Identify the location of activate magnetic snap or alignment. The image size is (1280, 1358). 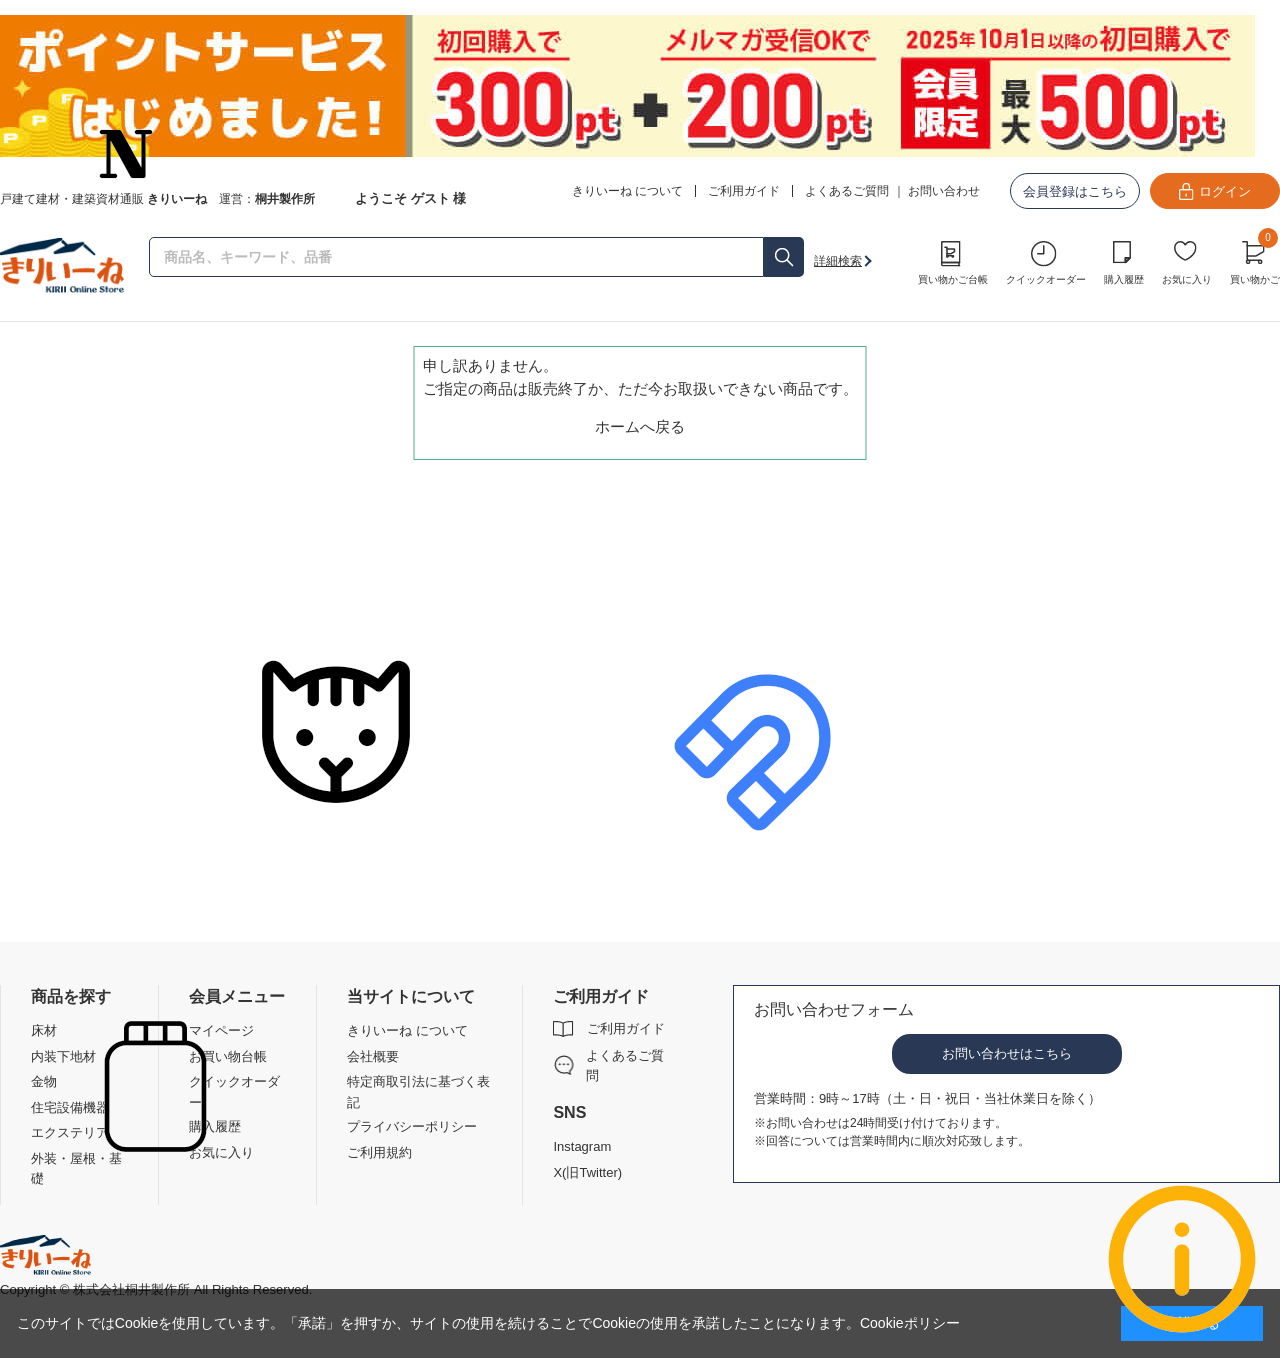
(755, 749).